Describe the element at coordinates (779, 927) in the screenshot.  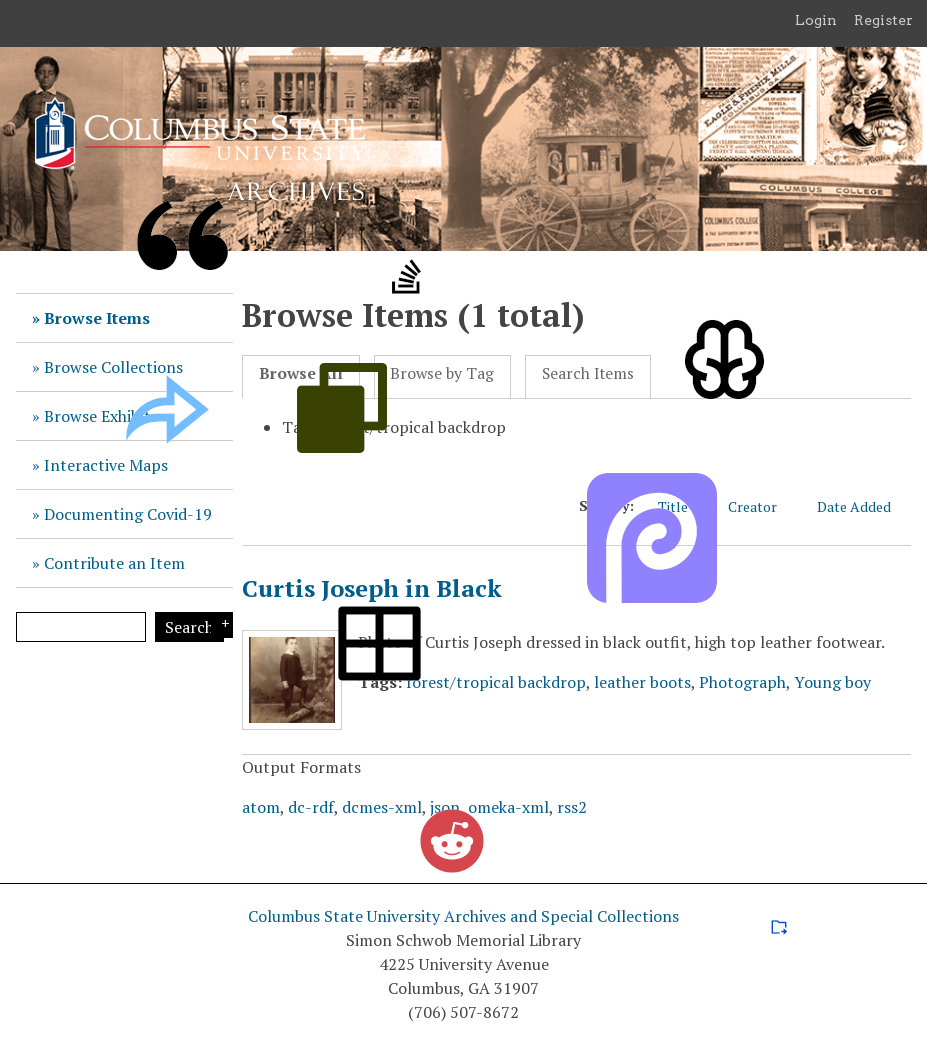
I see `share a folder with others` at that location.